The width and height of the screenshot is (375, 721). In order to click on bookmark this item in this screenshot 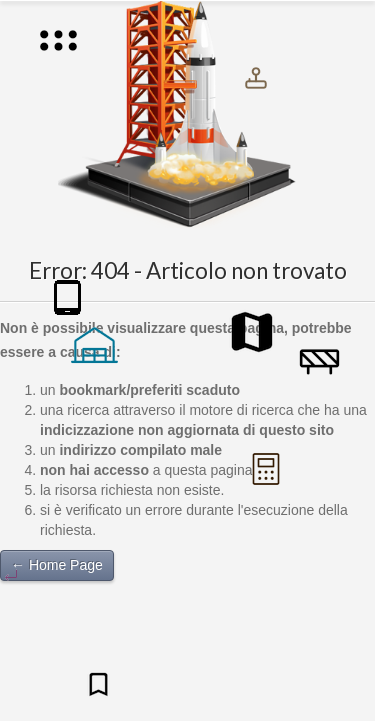, I will do `click(98, 684)`.